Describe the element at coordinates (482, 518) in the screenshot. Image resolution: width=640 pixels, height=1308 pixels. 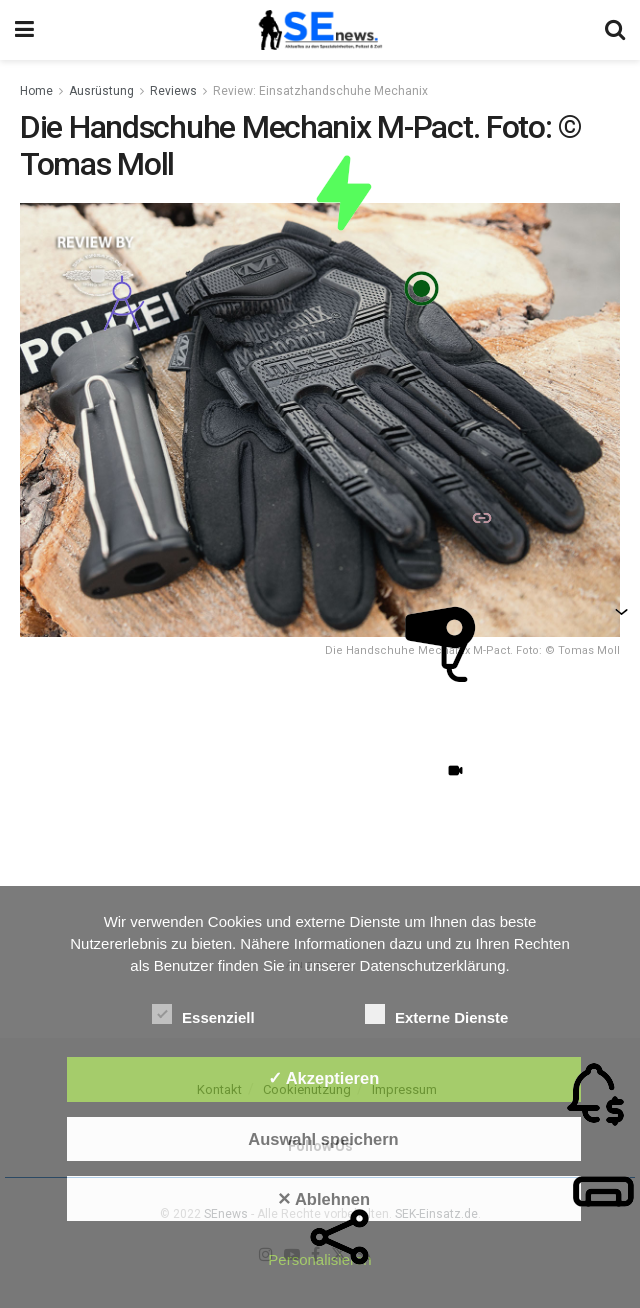
I see `copy or share a link` at that location.